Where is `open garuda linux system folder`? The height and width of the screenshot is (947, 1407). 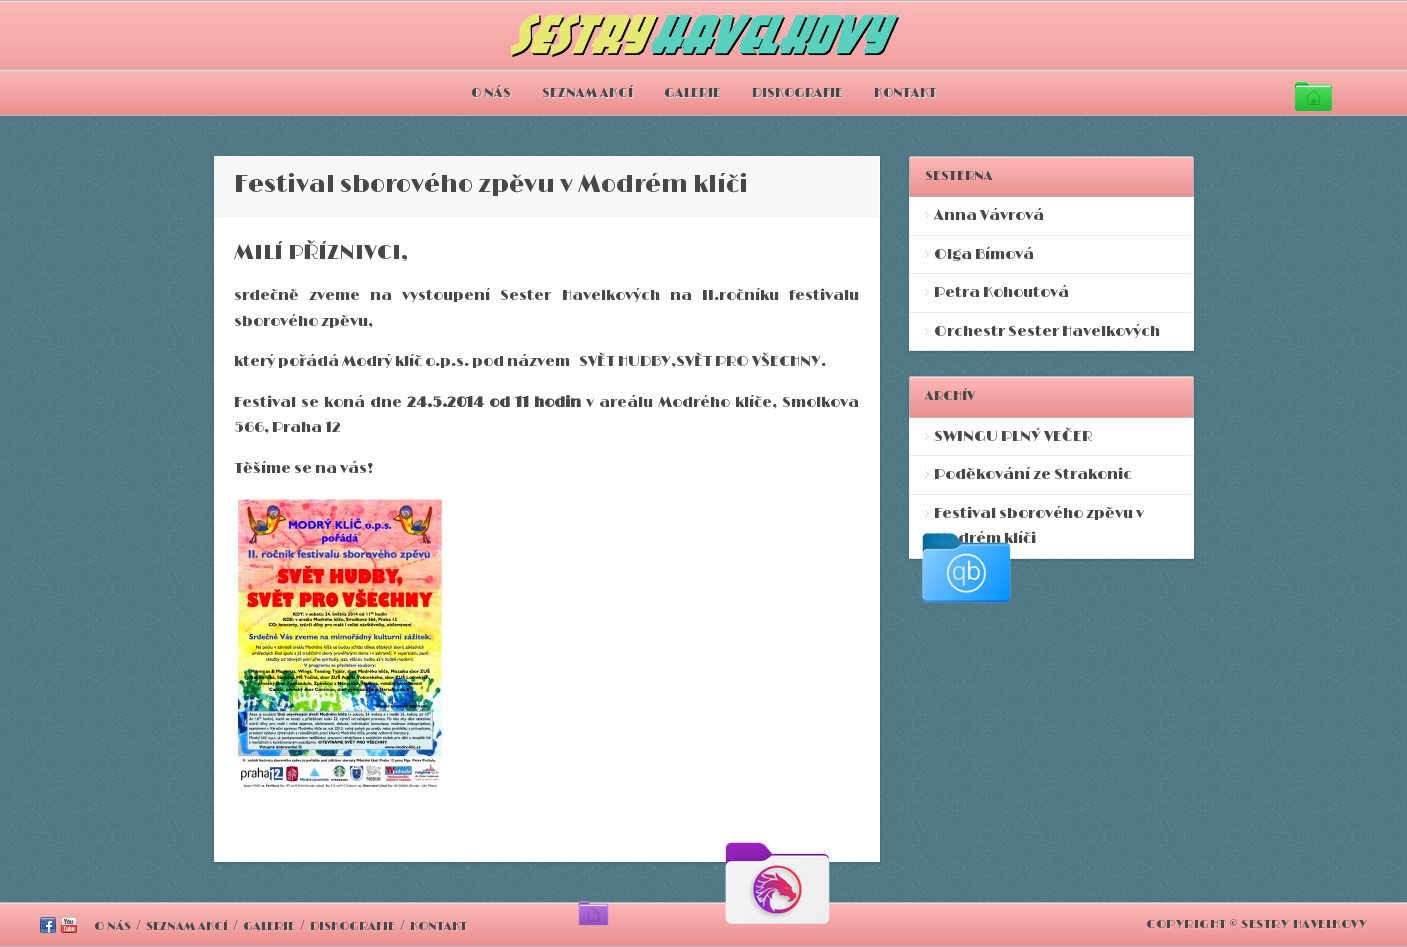
open garuda linux system folder is located at coordinates (777, 886).